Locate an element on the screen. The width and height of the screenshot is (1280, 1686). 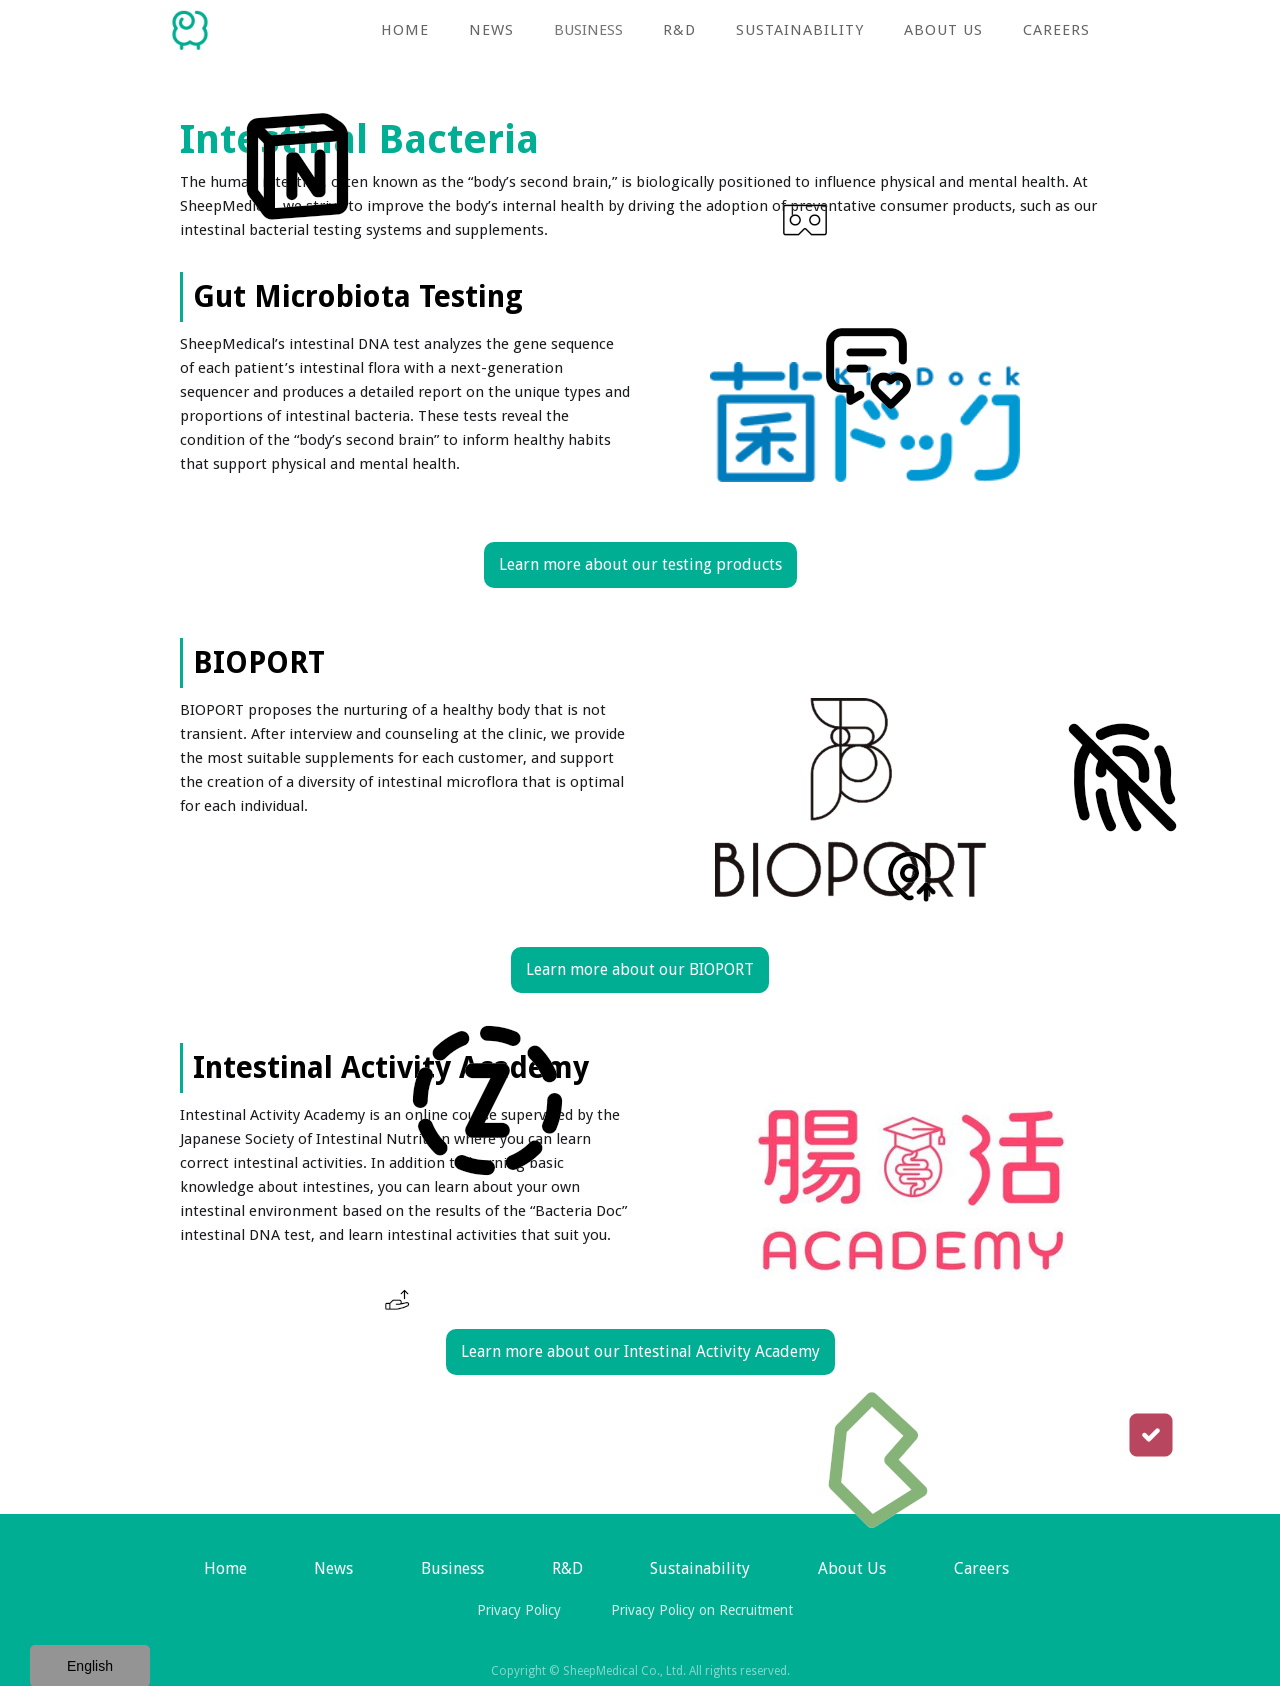
move a location pin upward on the map is located at coordinates (909, 875).